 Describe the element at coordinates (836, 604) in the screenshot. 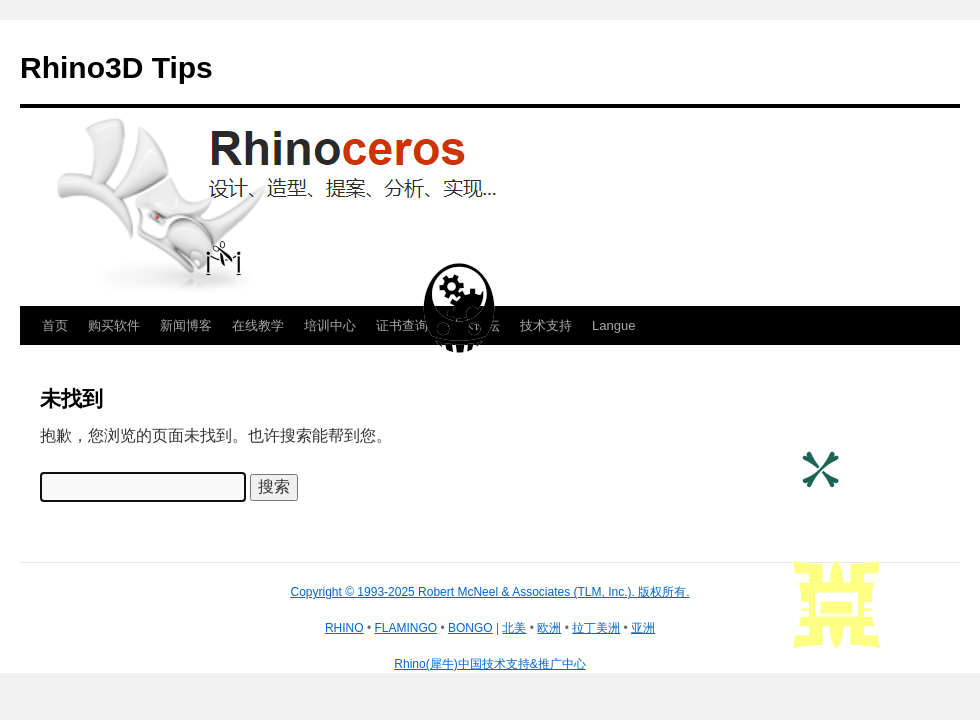

I see `abstract game element or power-up icon` at that location.